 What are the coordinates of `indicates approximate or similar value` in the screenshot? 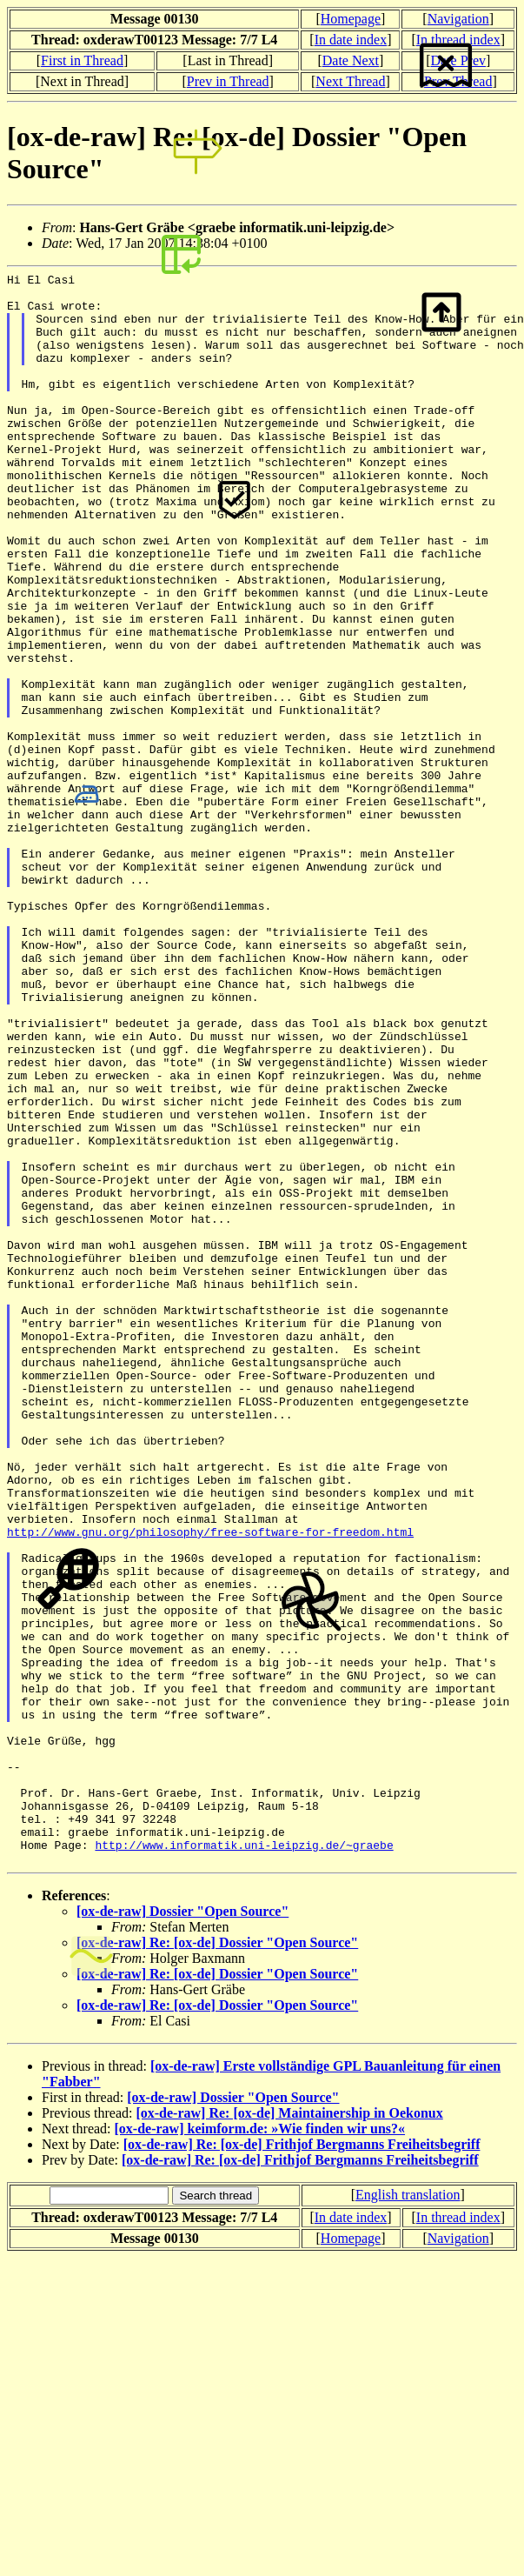 It's located at (91, 1956).